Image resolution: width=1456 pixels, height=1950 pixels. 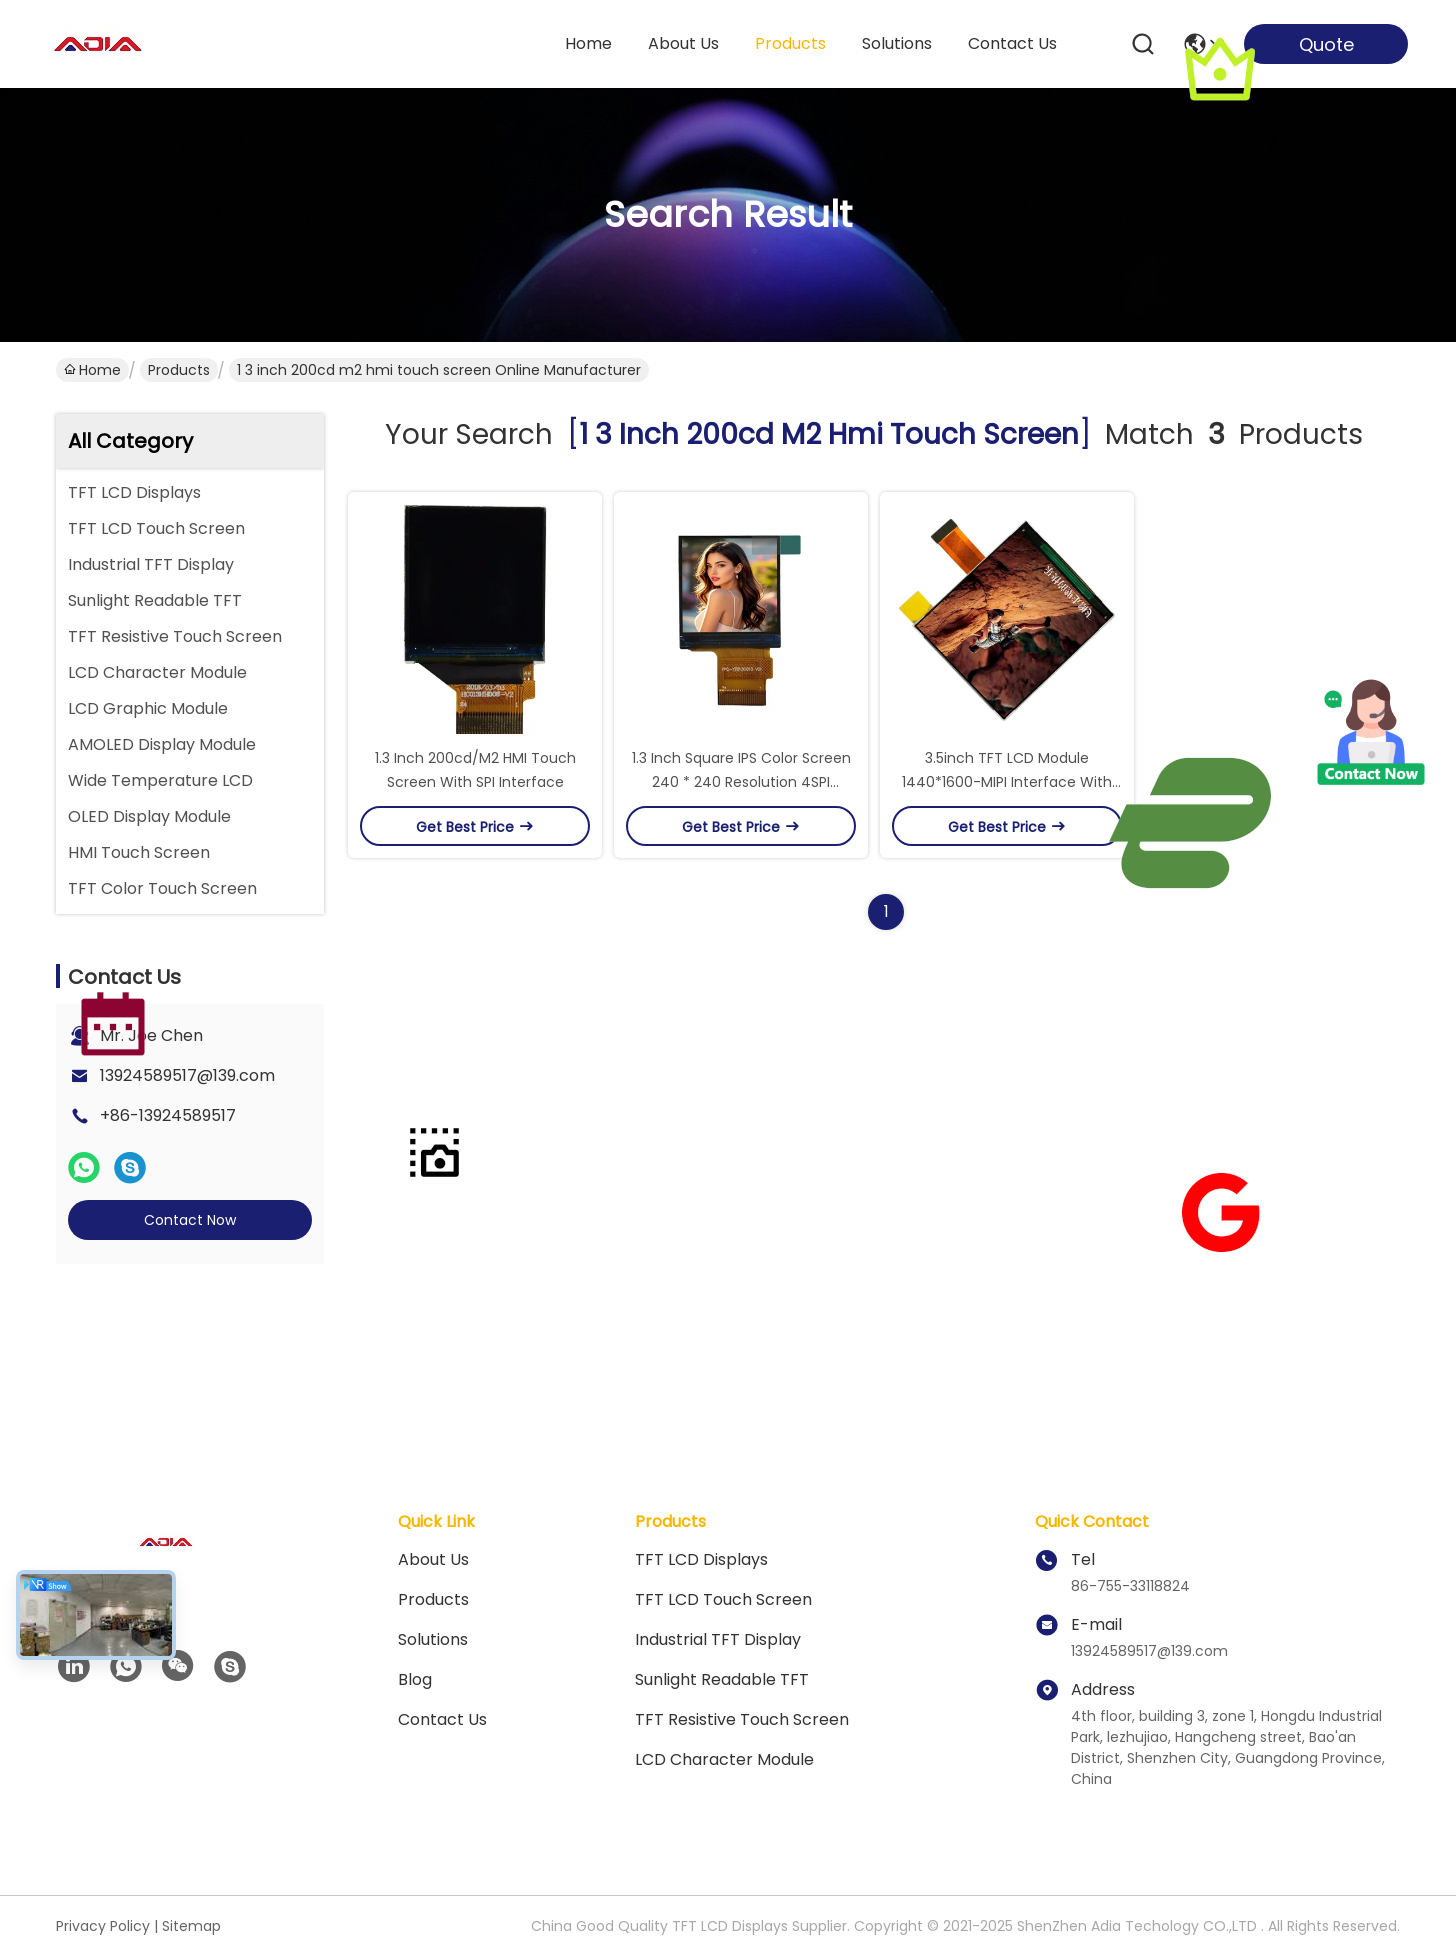 What do you see at coordinates (1190, 823) in the screenshot?
I see `open the ExpressVPN app` at bounding box center [1190, 823].